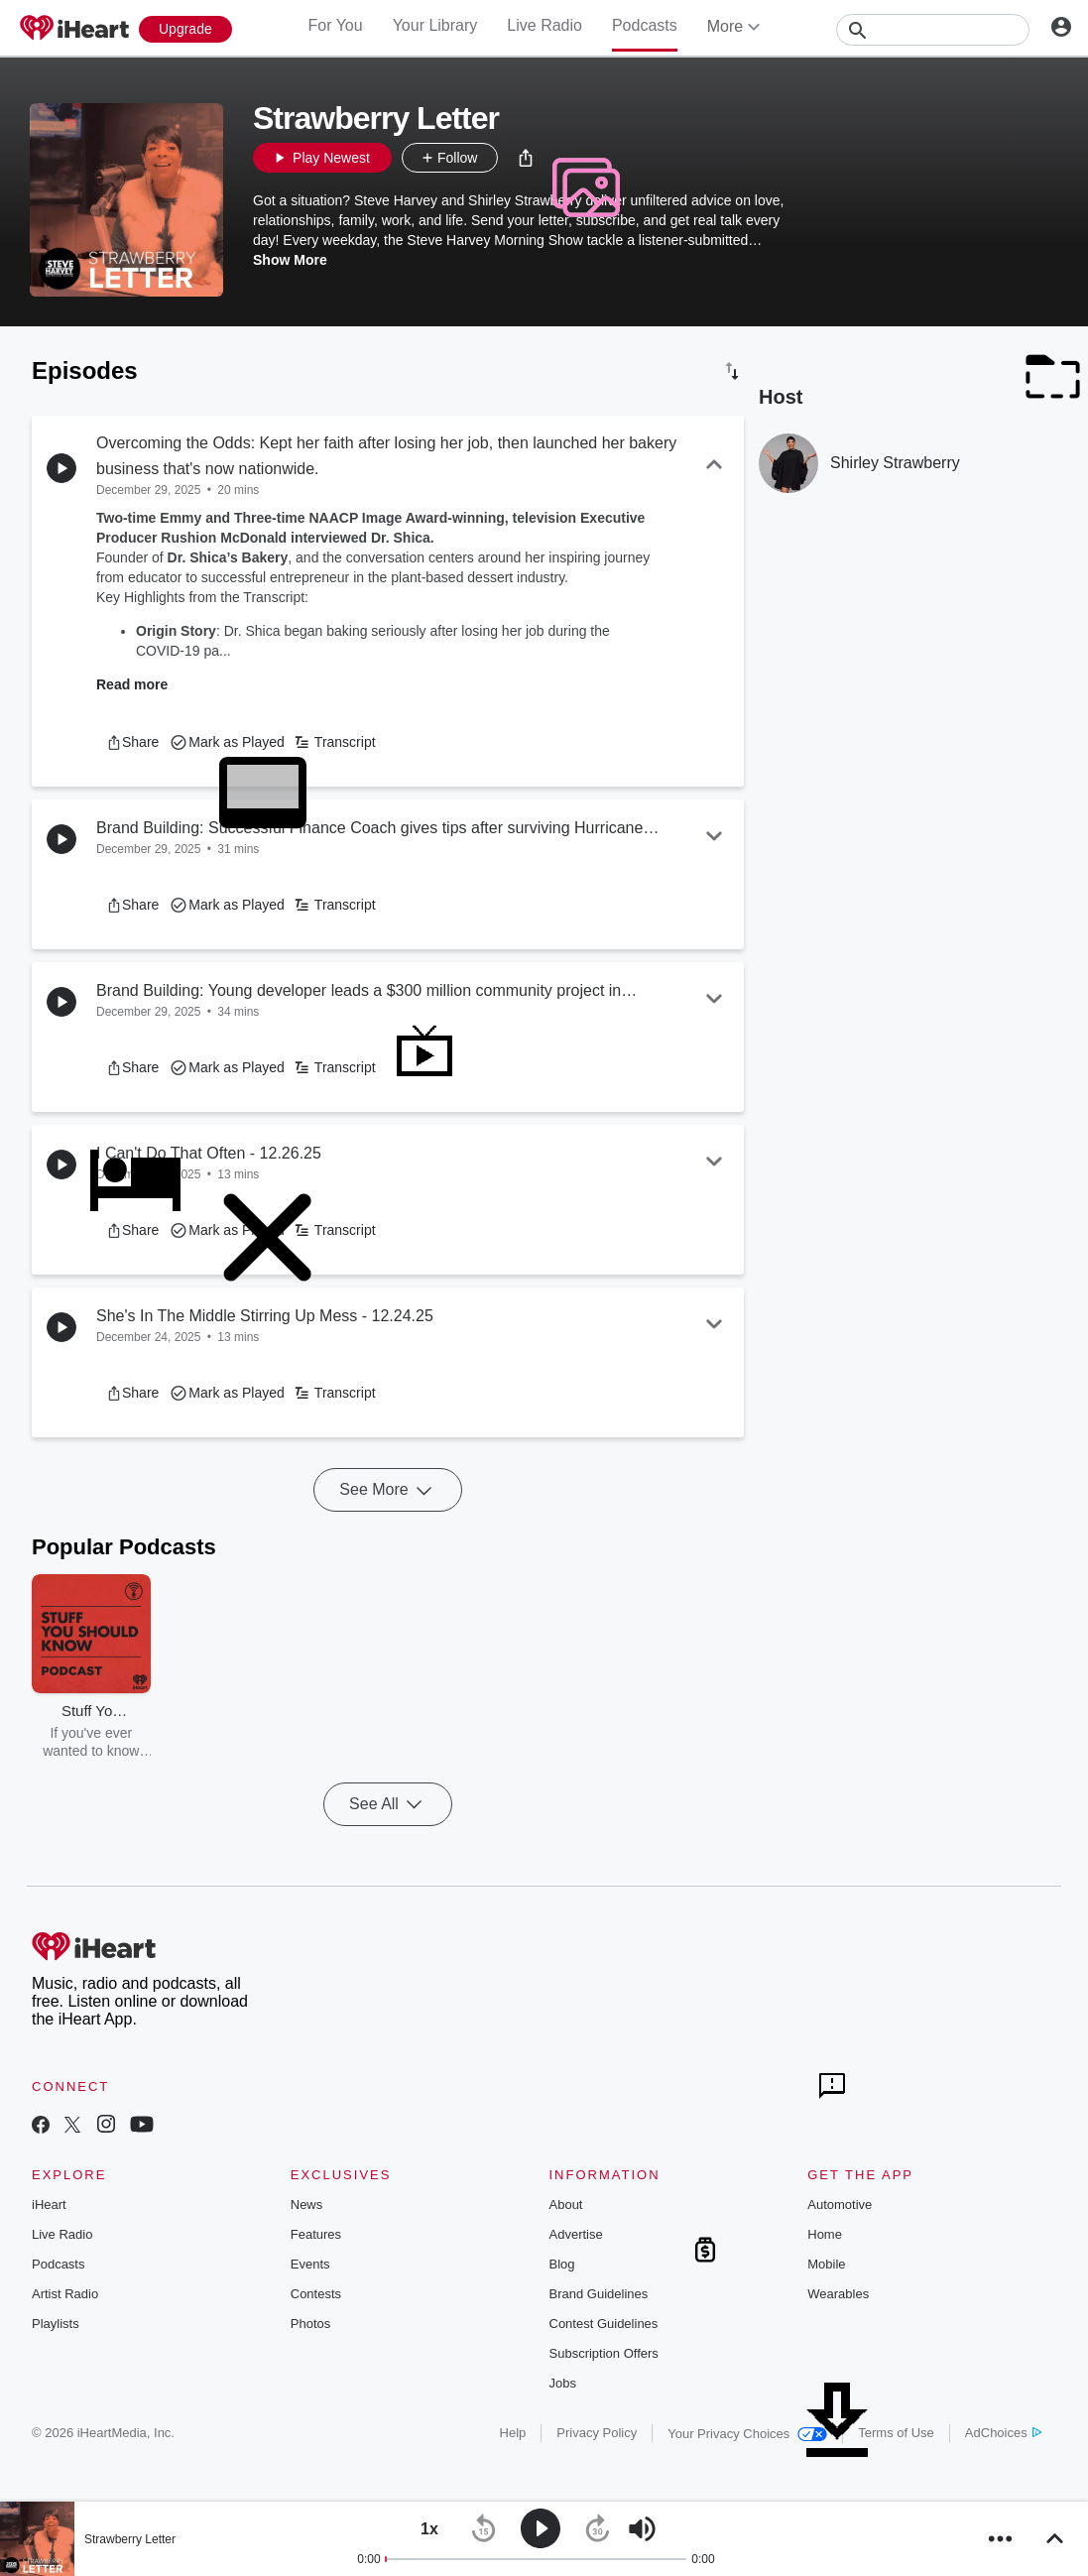 This screenshot has width=1088, height=2576. I want to click on view photo gallery, so click(586, 187).